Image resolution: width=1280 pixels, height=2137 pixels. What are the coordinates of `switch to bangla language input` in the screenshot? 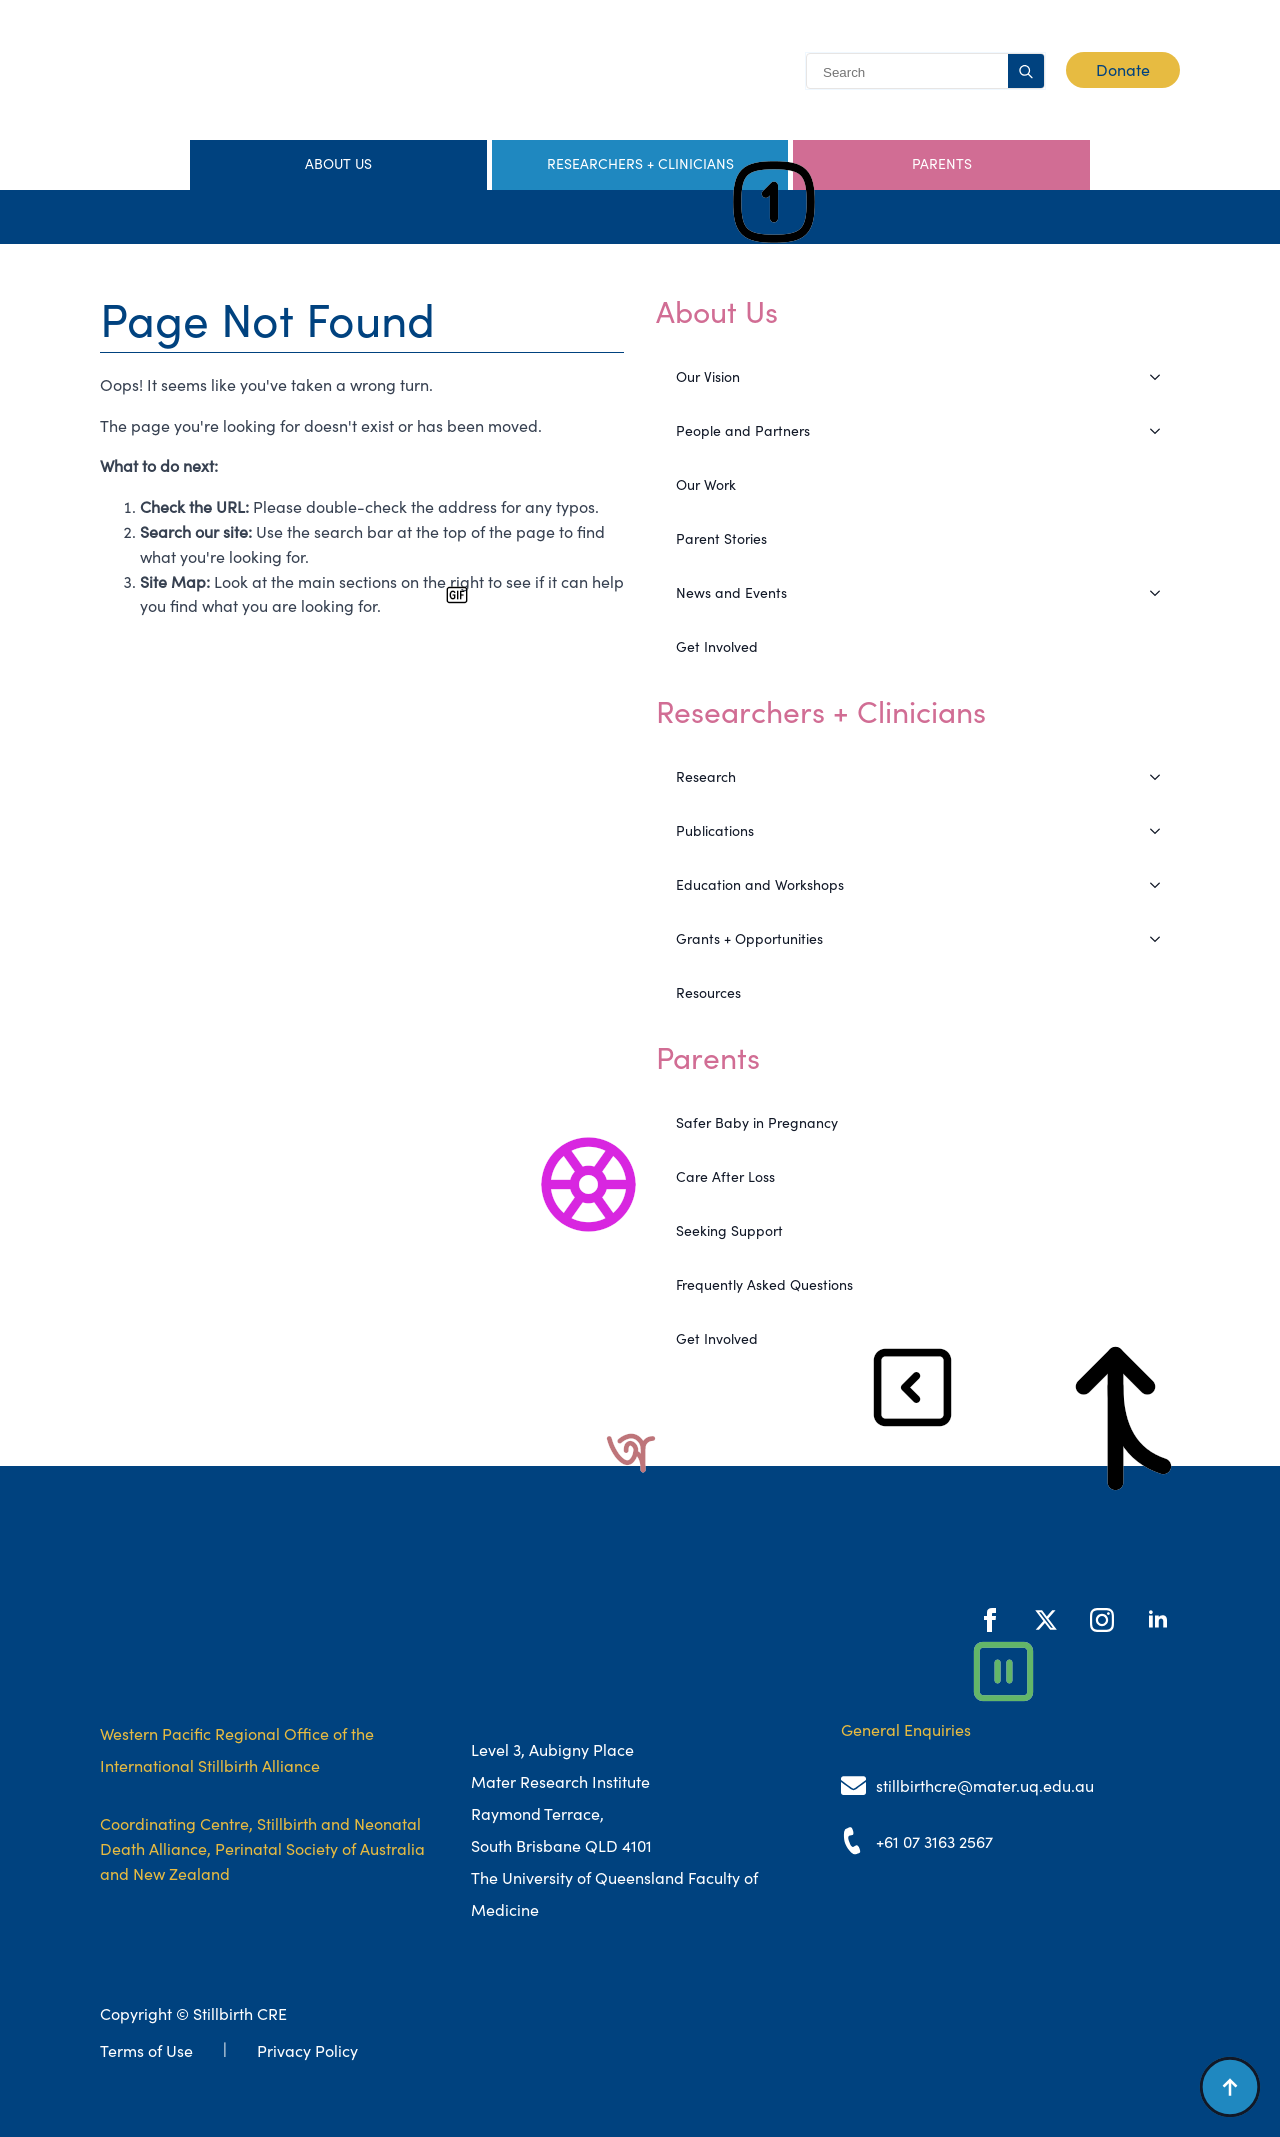 It's located at (631, 1453).